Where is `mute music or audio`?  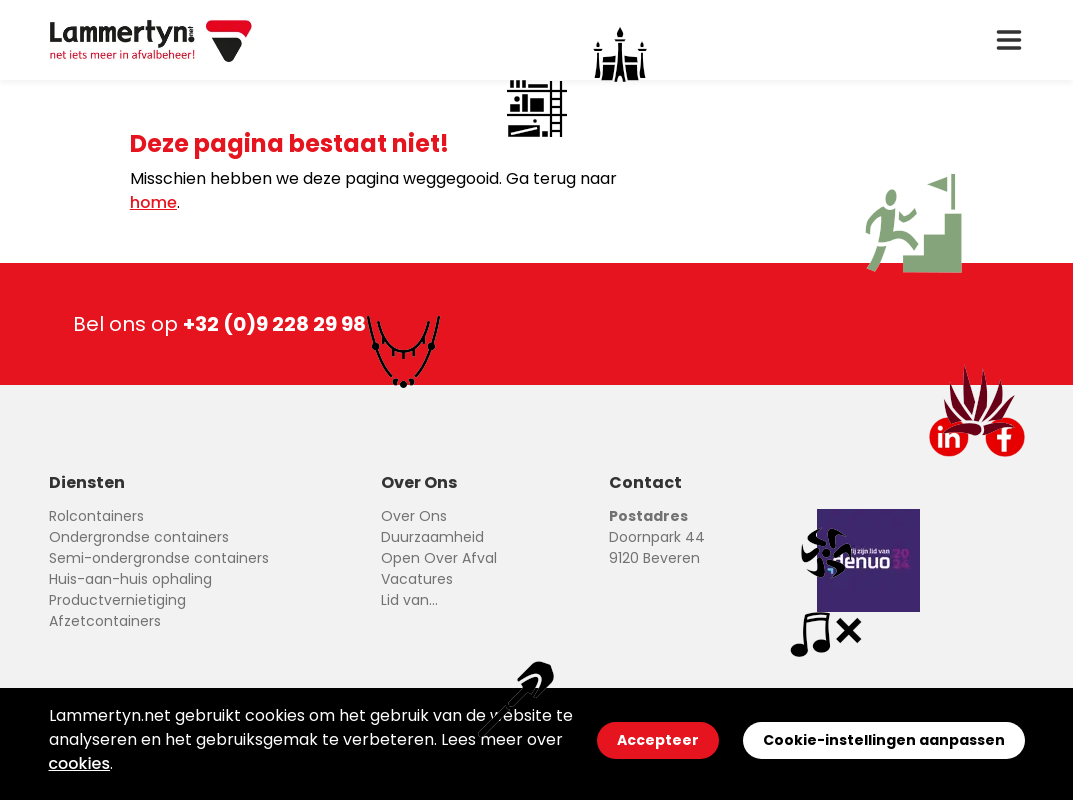 mute music or audio is located at coordinates (827, 630).